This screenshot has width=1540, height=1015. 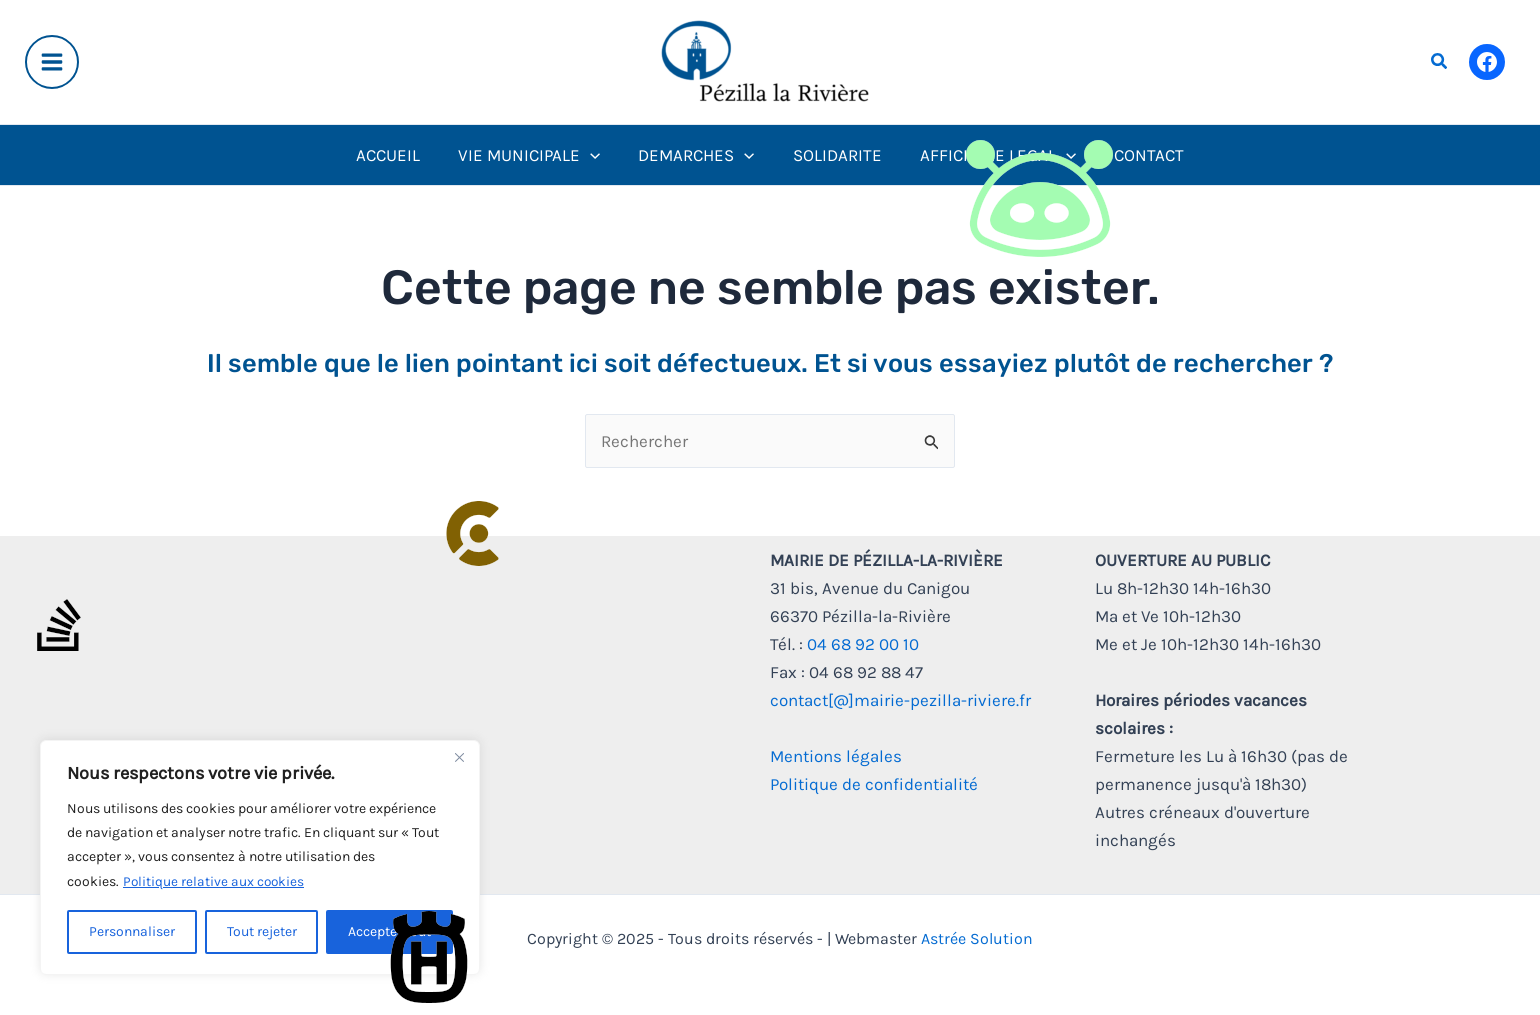 What do you see at coordinates (429, 957) in the screenshot?
I see `husqvarna brand logo` at bounding box center [429, 957].